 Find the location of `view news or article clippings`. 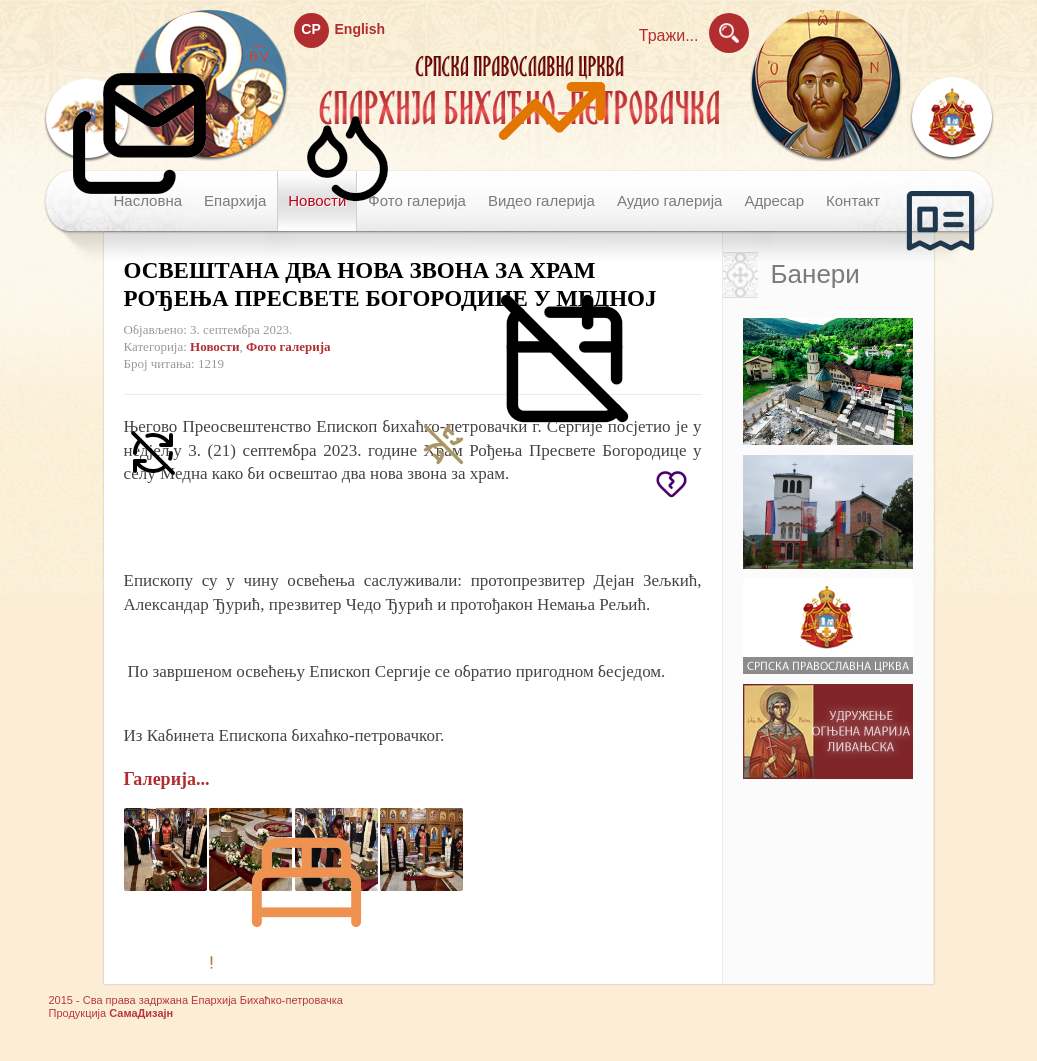

view news or article clippings is located at coordinates (940, 219).